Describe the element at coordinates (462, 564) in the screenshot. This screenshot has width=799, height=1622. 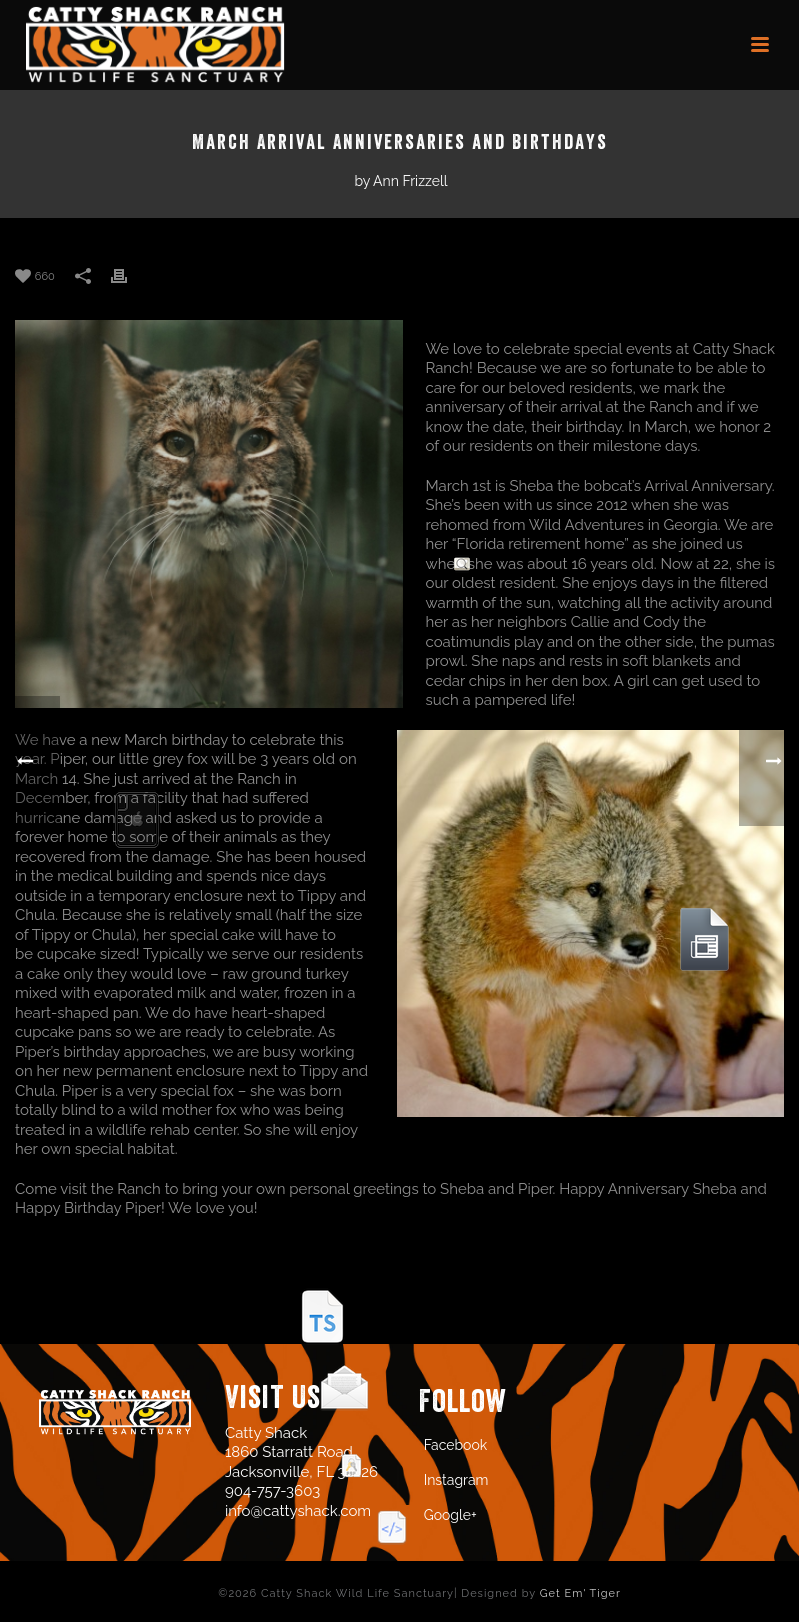
I see `open the image viewer application` at that location.